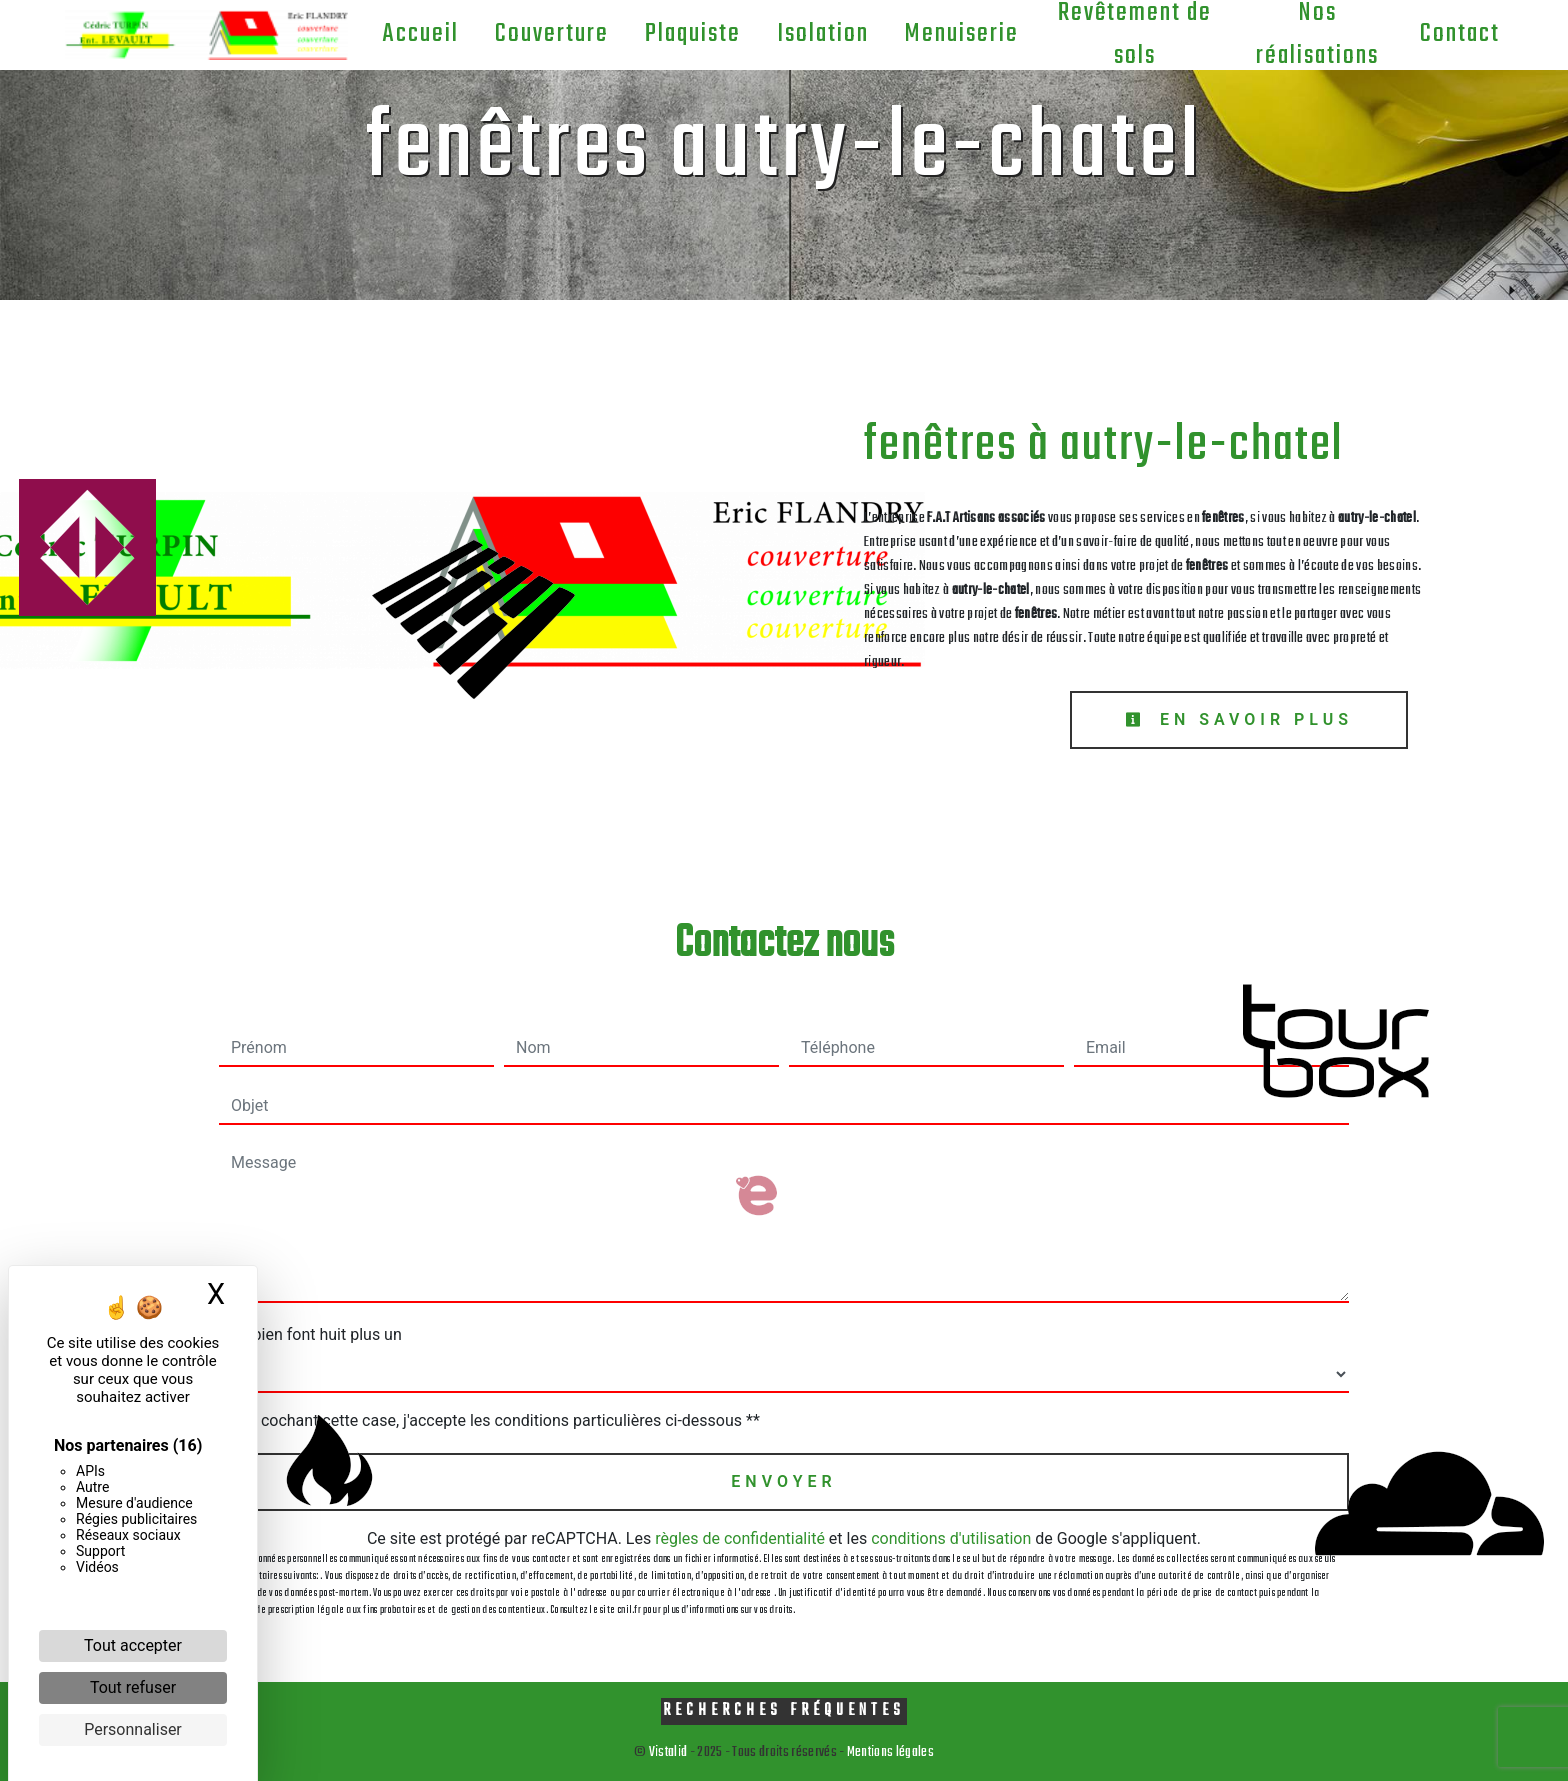 Image resolution: width=1568 pixels, height=1781 pixels. What do you see at coordinates (329, 1460) in the screenshot?
I see `fireship brand logo` at bounding box center [329, 1460].